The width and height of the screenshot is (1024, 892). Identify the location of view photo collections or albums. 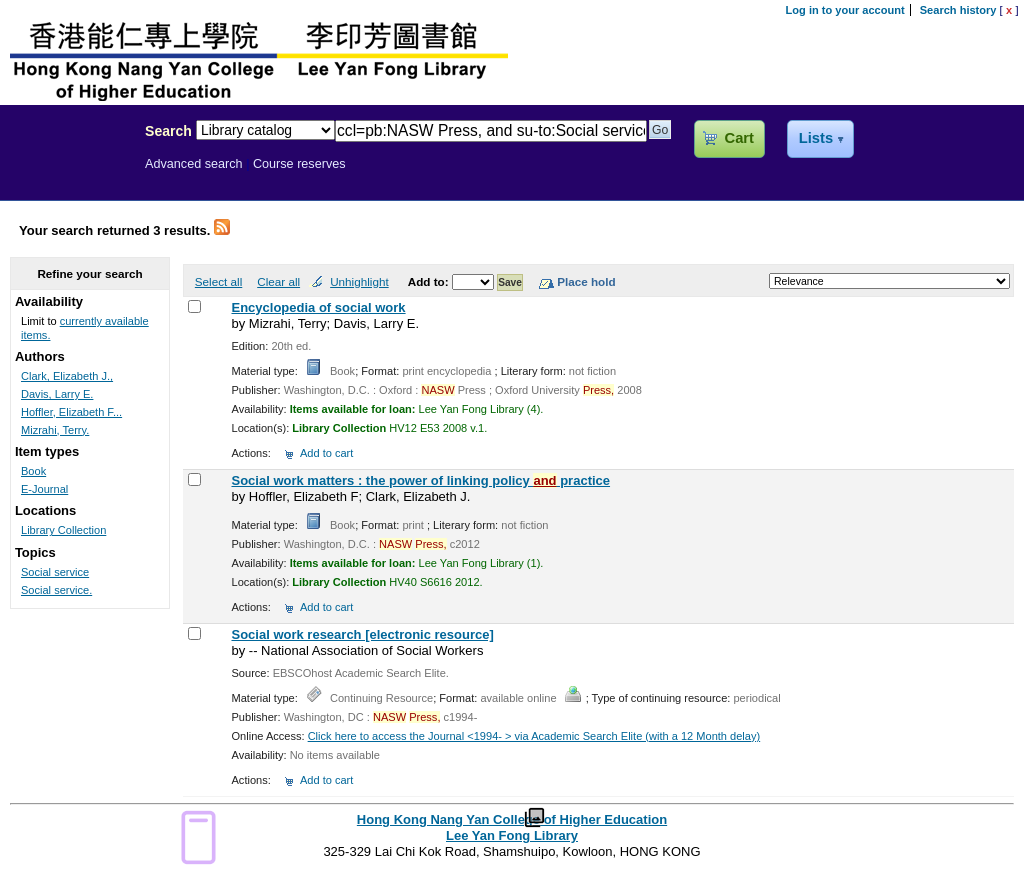
(534, 817).